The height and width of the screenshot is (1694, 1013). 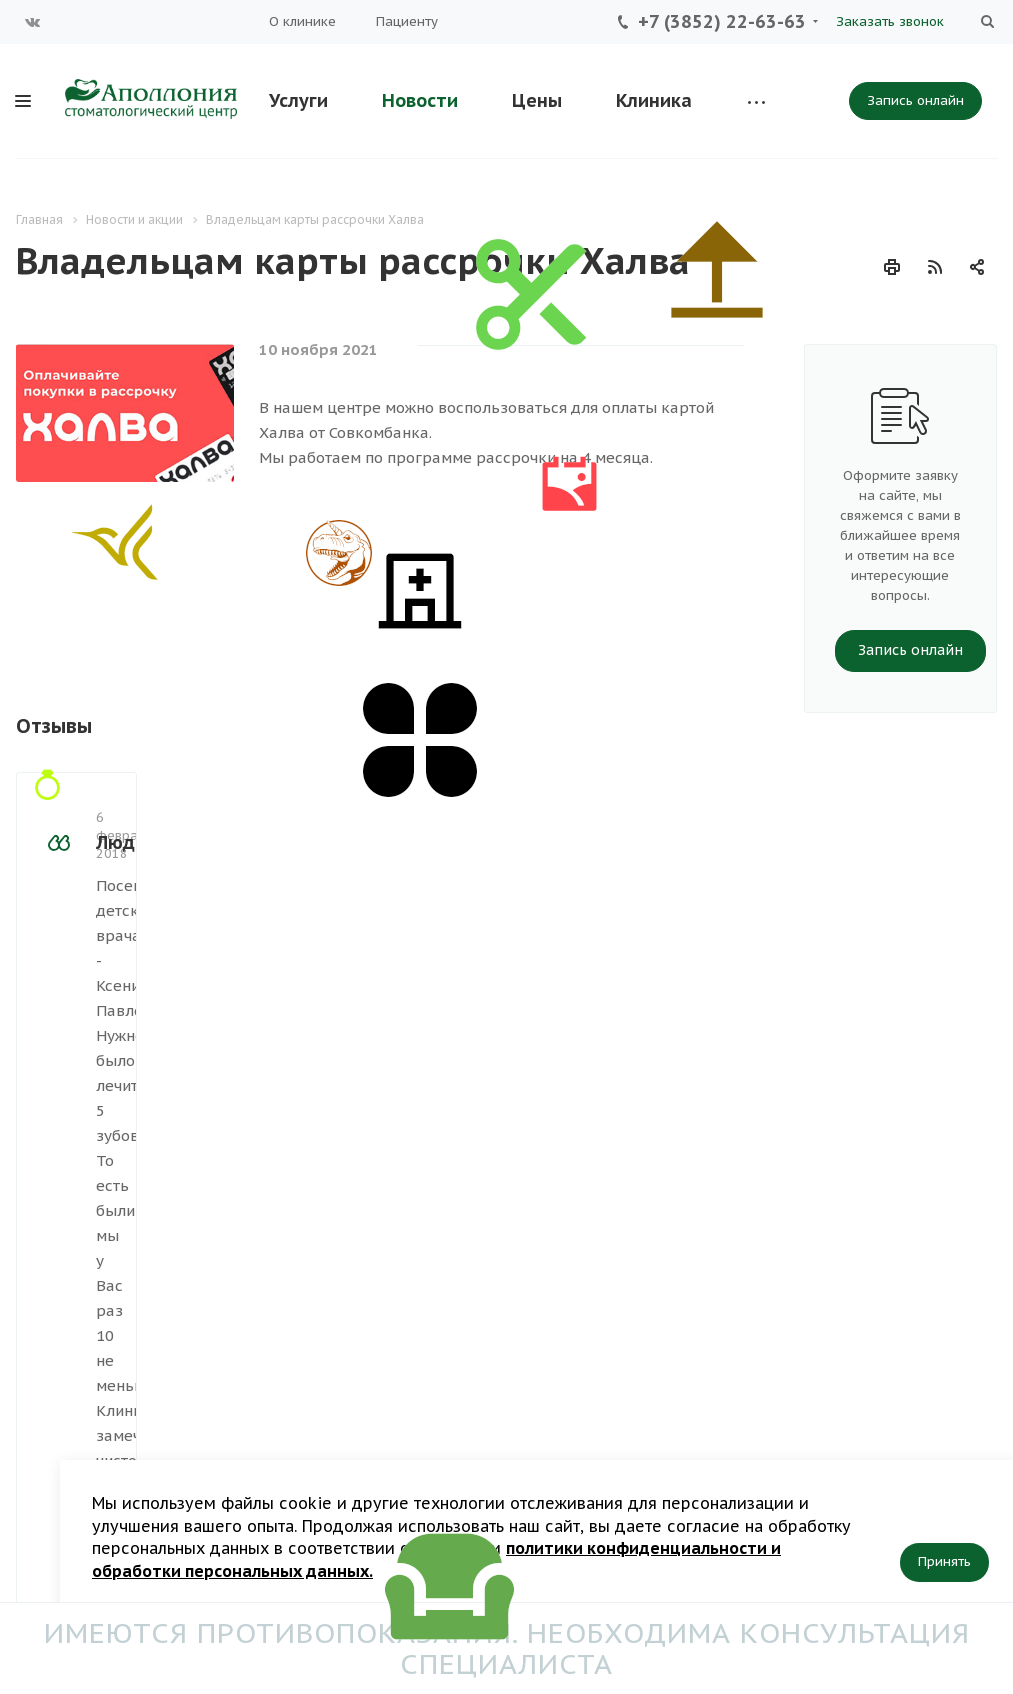 What do you see at coordinates (339, 553) in the screenshot?
I see `libuv library logo` at bounding box center [339, 553].